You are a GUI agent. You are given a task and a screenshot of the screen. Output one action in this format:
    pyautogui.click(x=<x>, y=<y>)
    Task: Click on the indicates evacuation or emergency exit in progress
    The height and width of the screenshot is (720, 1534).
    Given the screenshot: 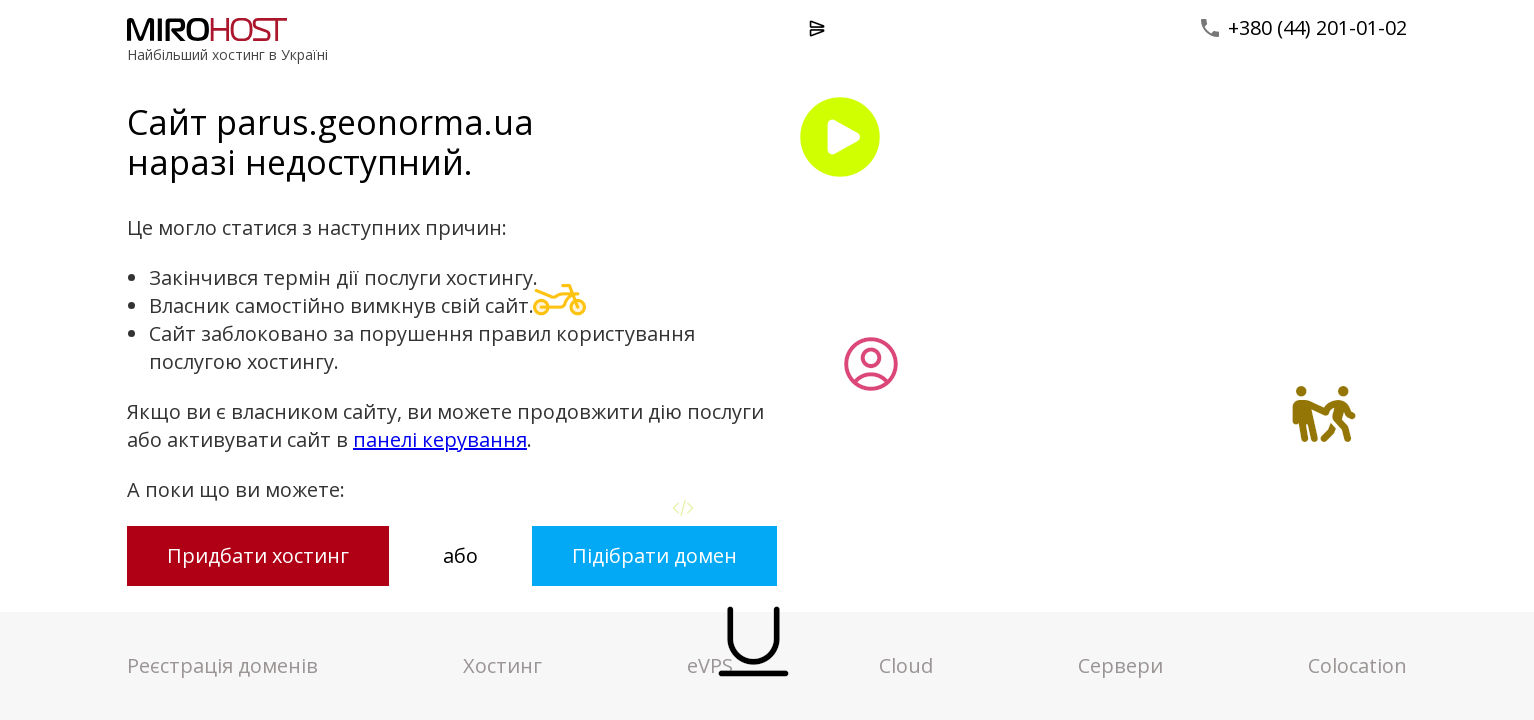 What is the action you would take?
    pyautogui.click(x=1324, y=414)
    